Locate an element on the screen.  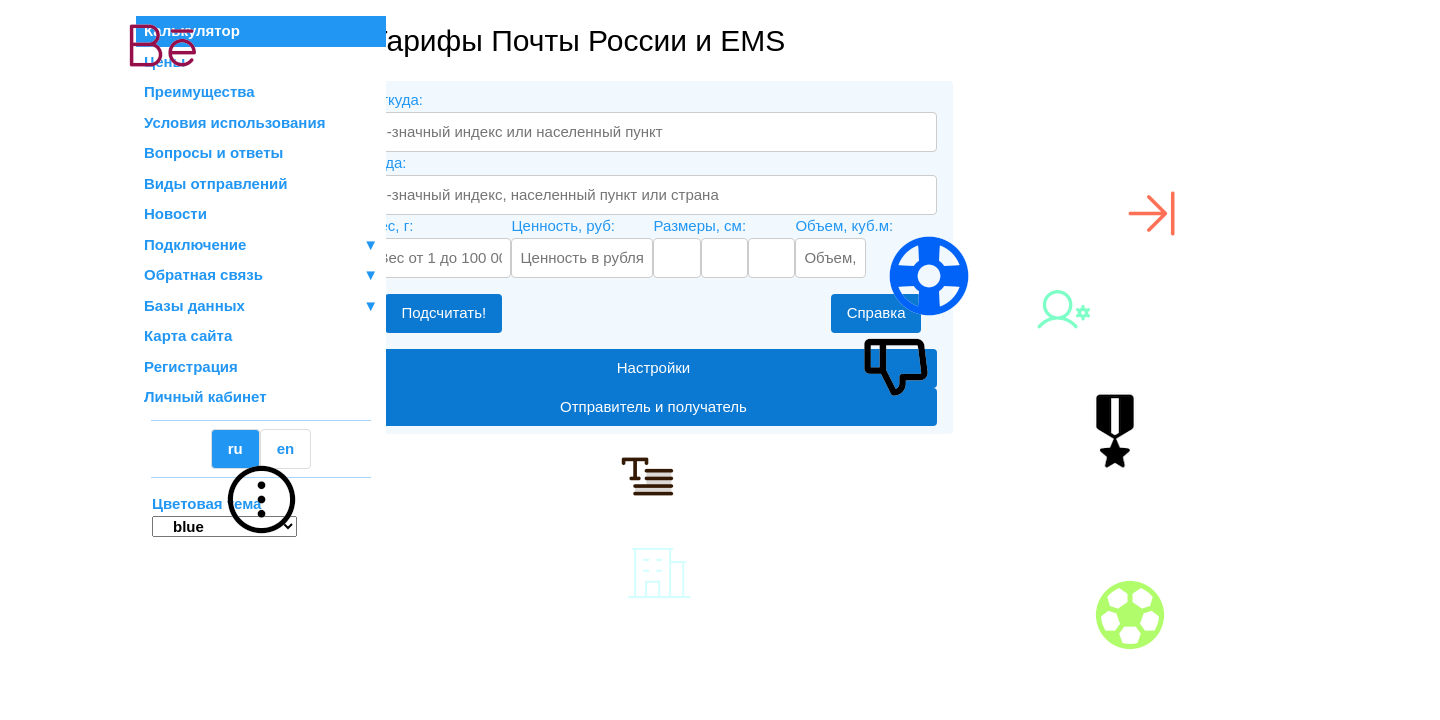
visit behance portfolio is located at coordinates (160, 45).